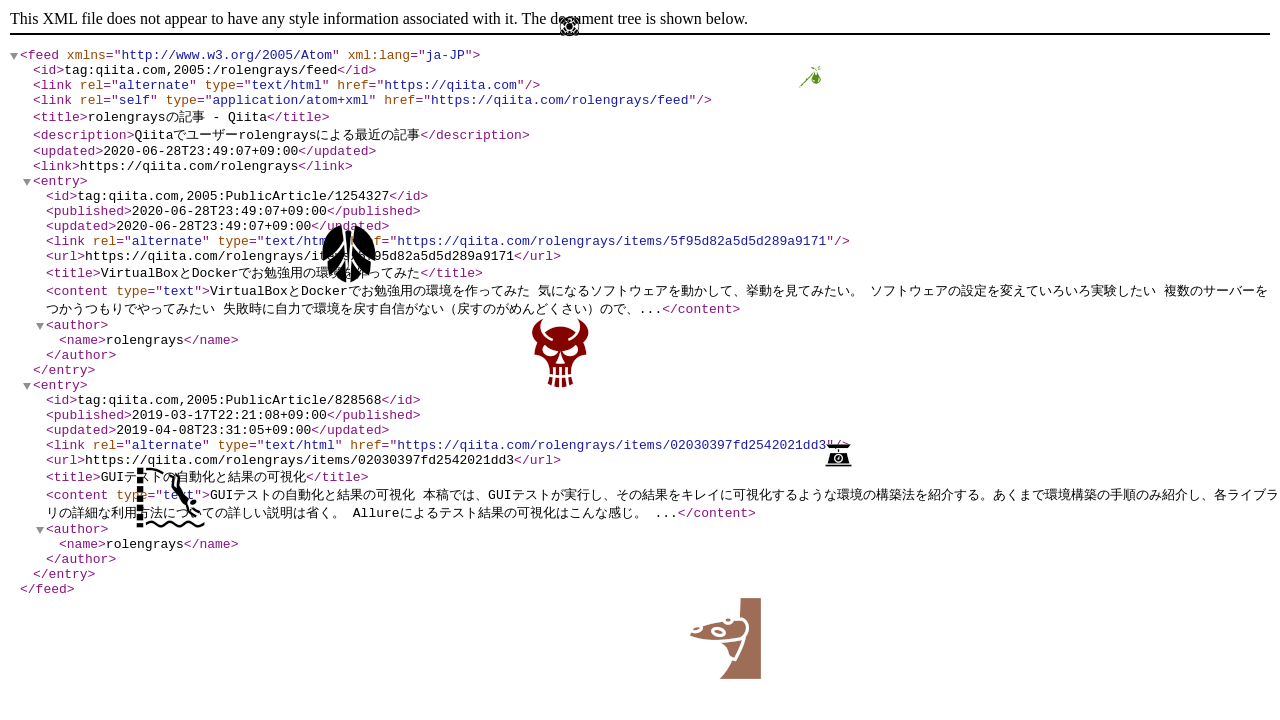 This screenshot has width=1280, height=720. What do you see at coordinates (569, 26) in the screenshot?
I see `abstract game achievement or badge icon` at bounding box center [569, 26].